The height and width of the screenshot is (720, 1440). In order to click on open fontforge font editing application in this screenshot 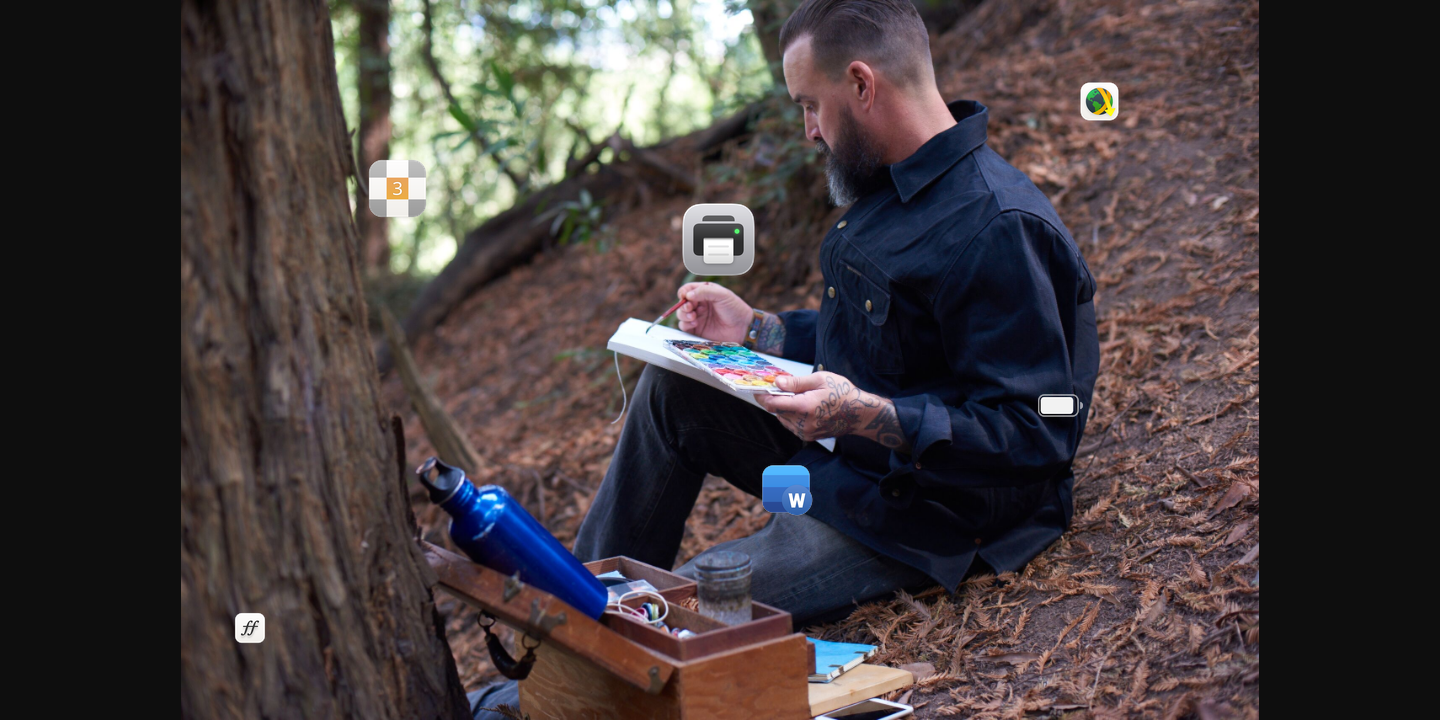, I will do `click(250, 628)`.